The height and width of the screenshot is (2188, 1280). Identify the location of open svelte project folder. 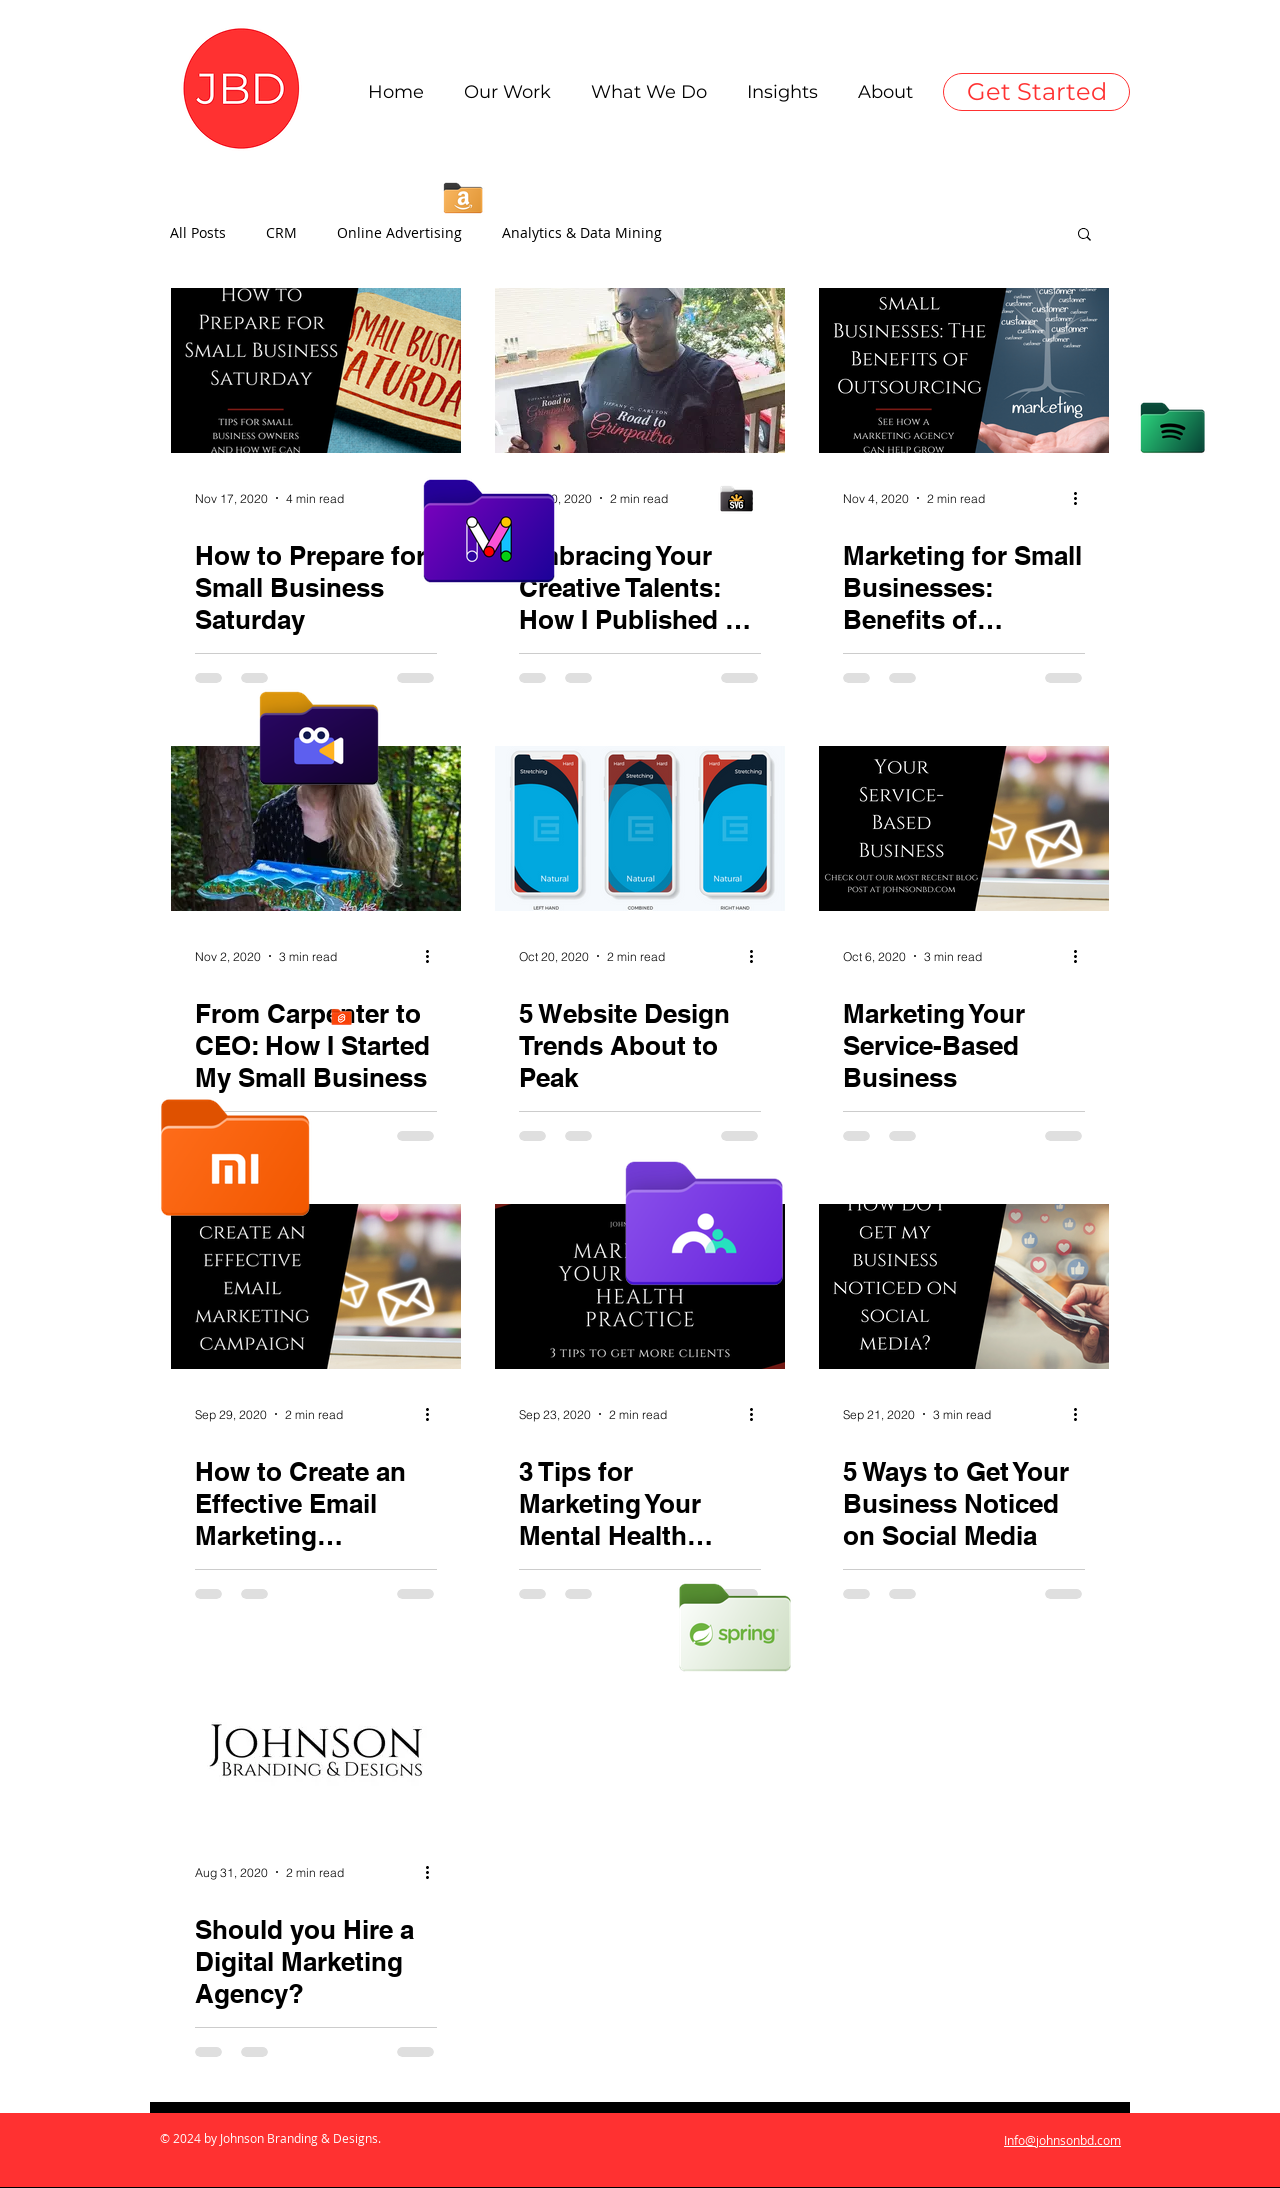
(341, 1017).